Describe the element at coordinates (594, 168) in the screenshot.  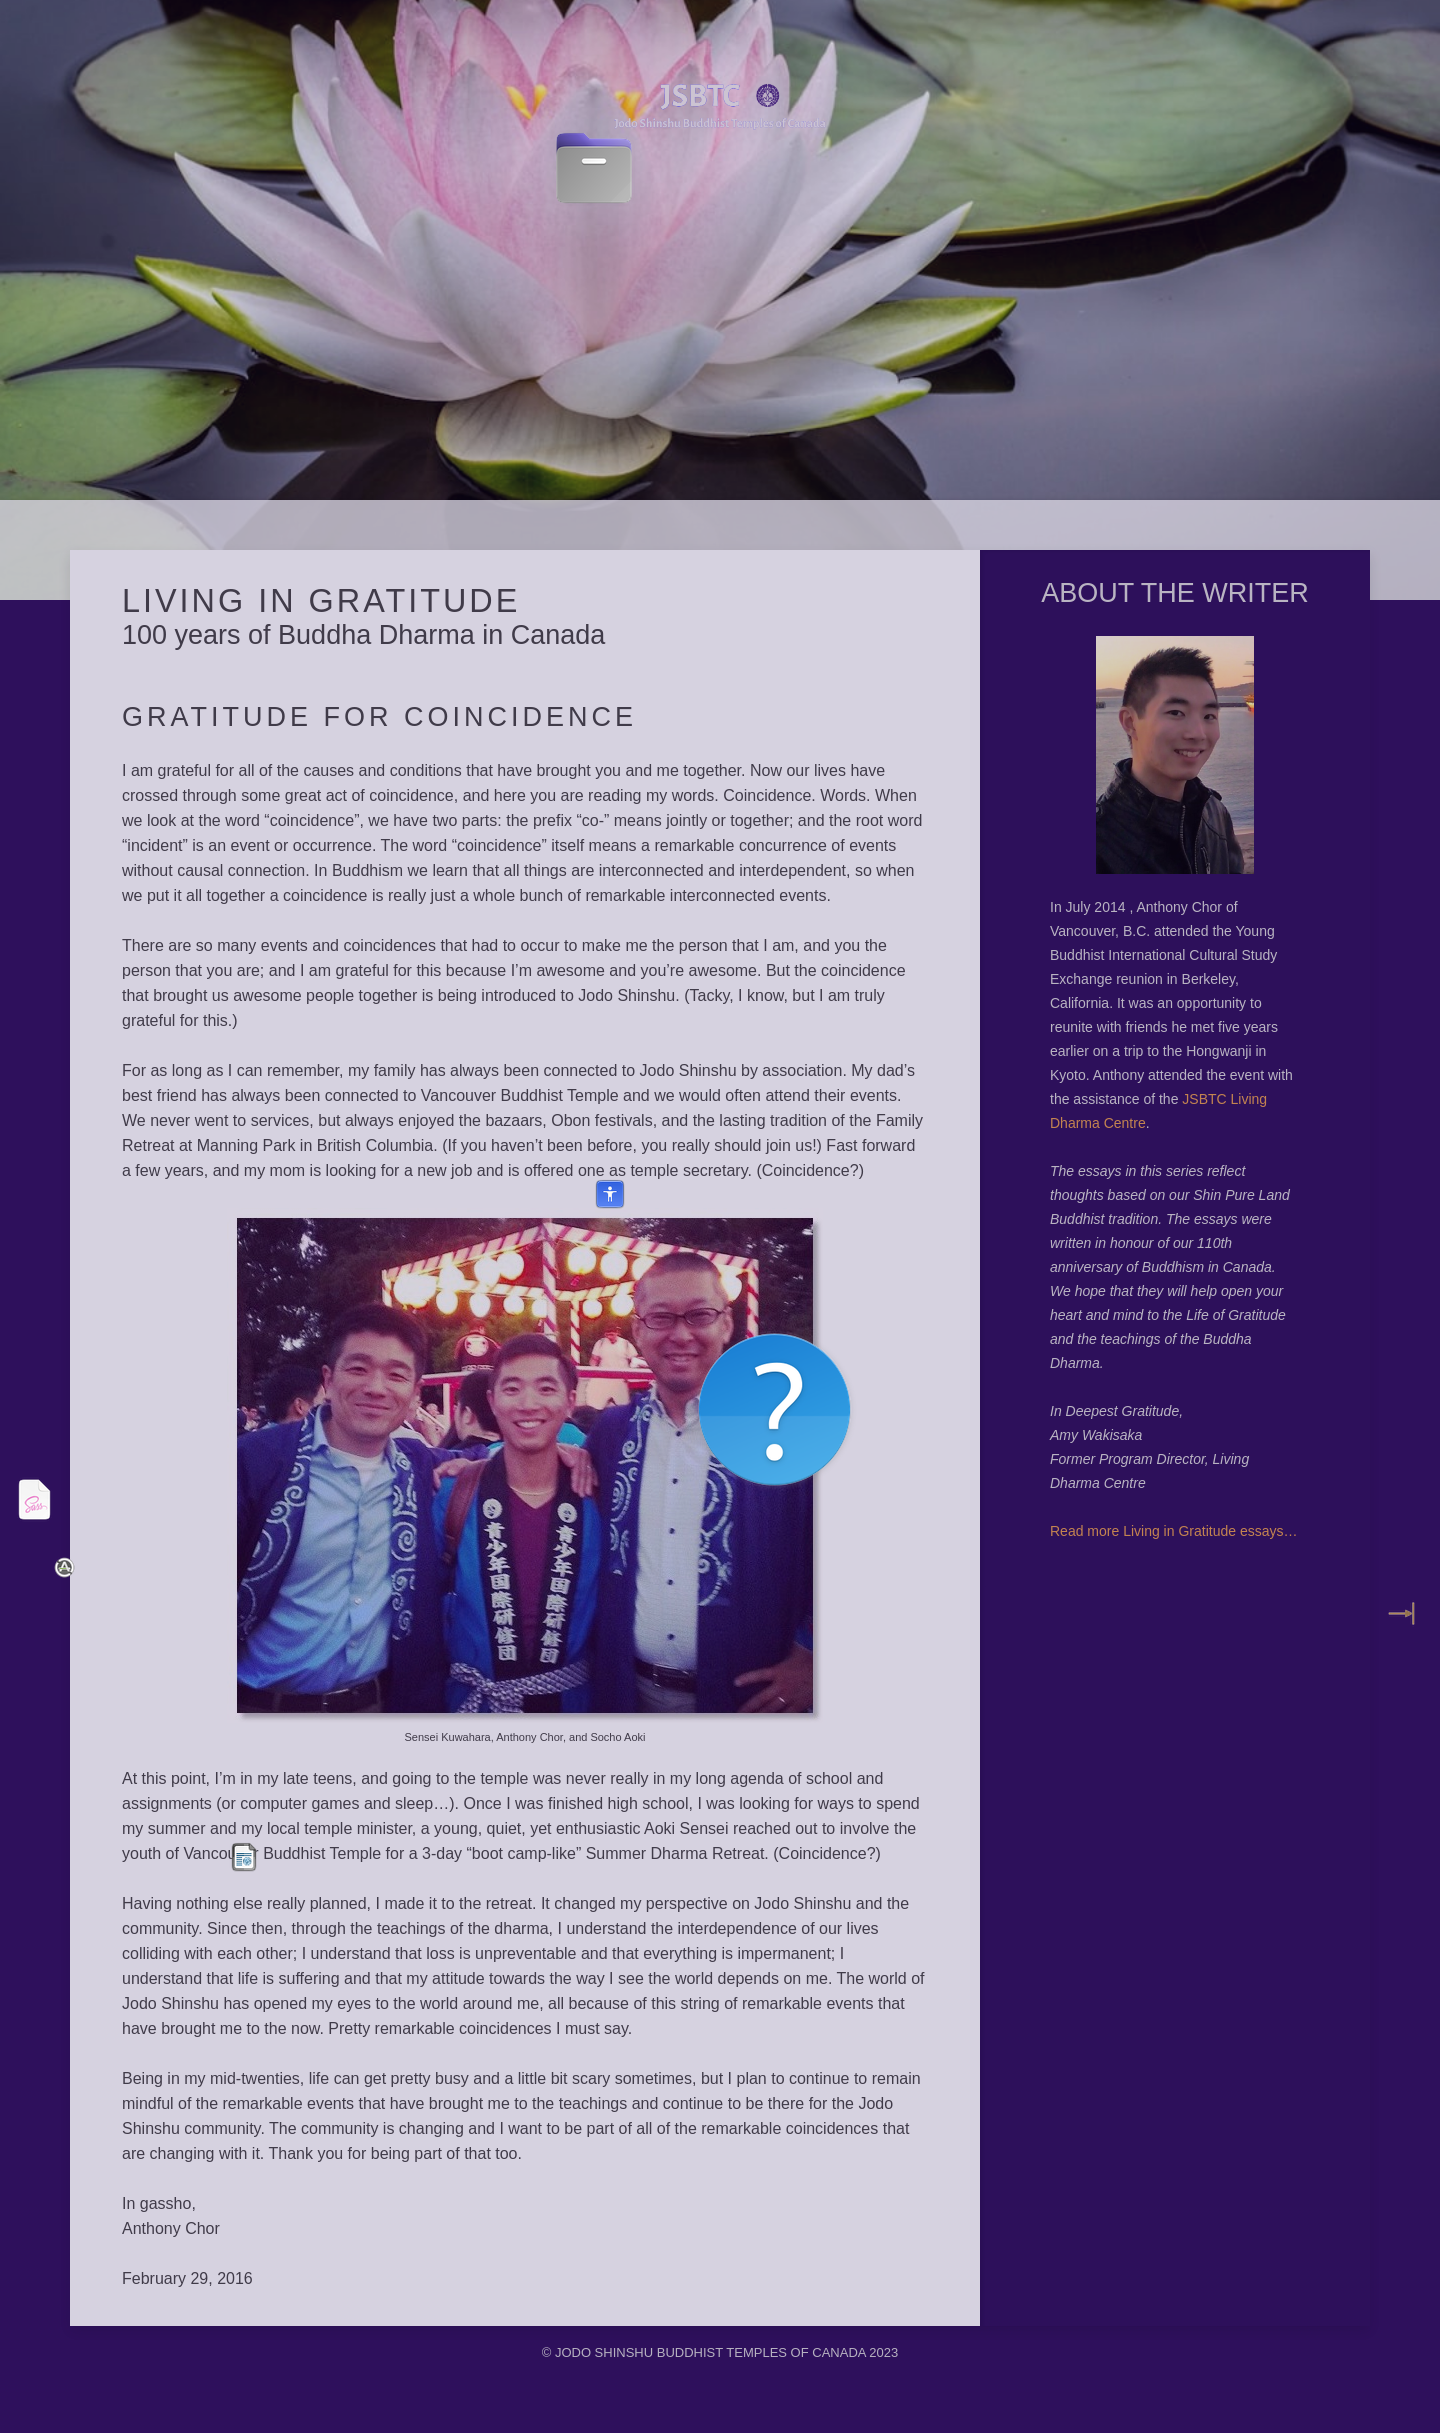
I see `open the file manager application` at that location.